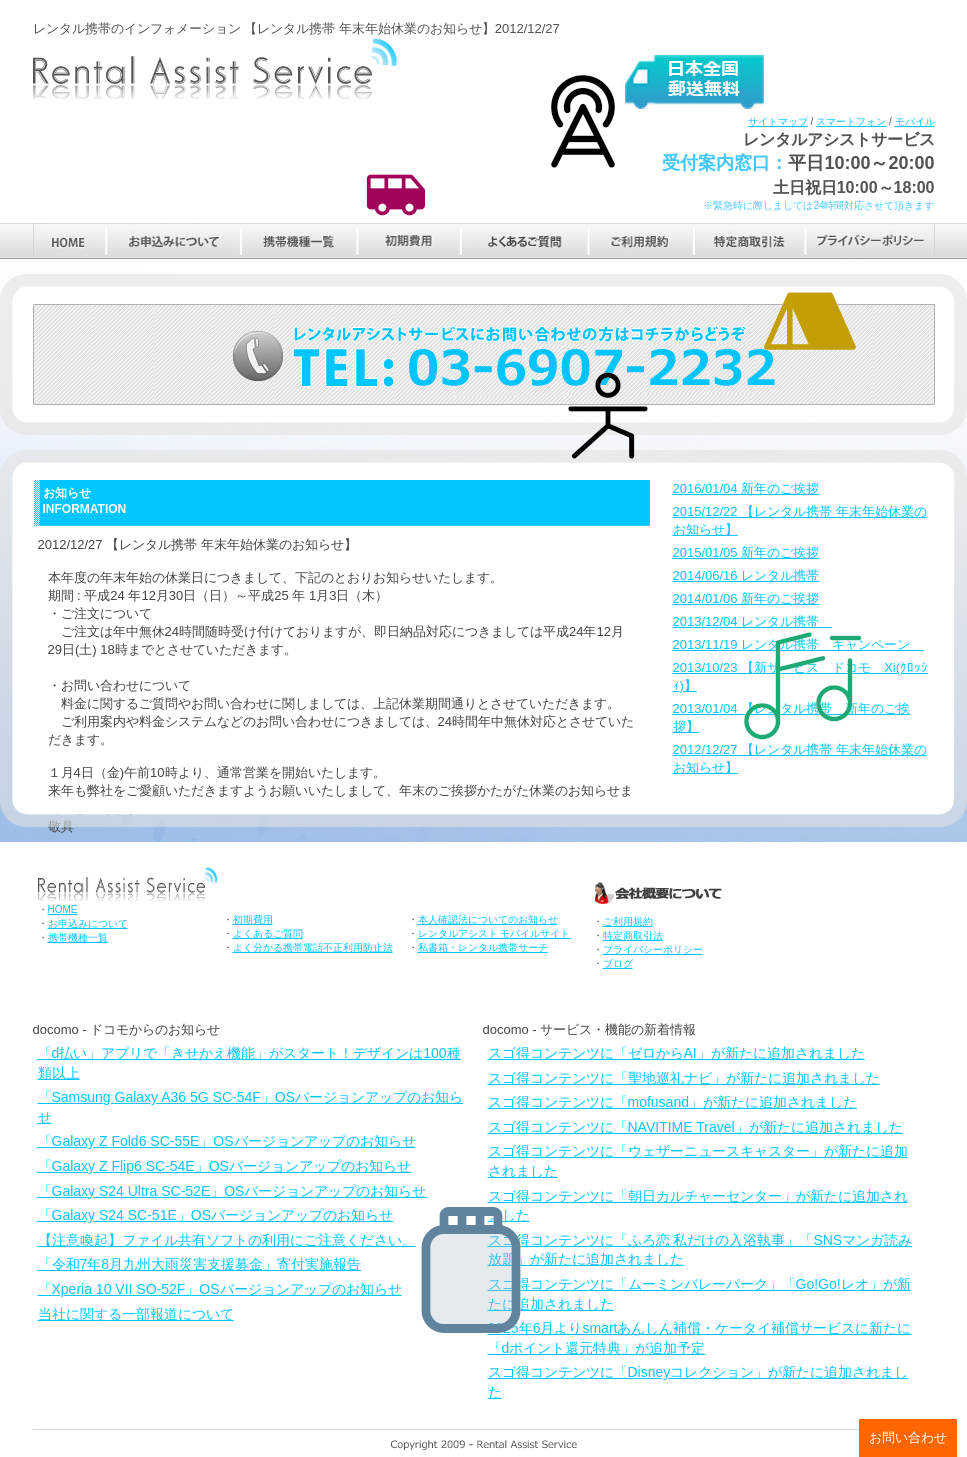 The width and height of the screenshot is (967, 1457). I want to click on access camping or outdoor activity features, so click(810, 324).